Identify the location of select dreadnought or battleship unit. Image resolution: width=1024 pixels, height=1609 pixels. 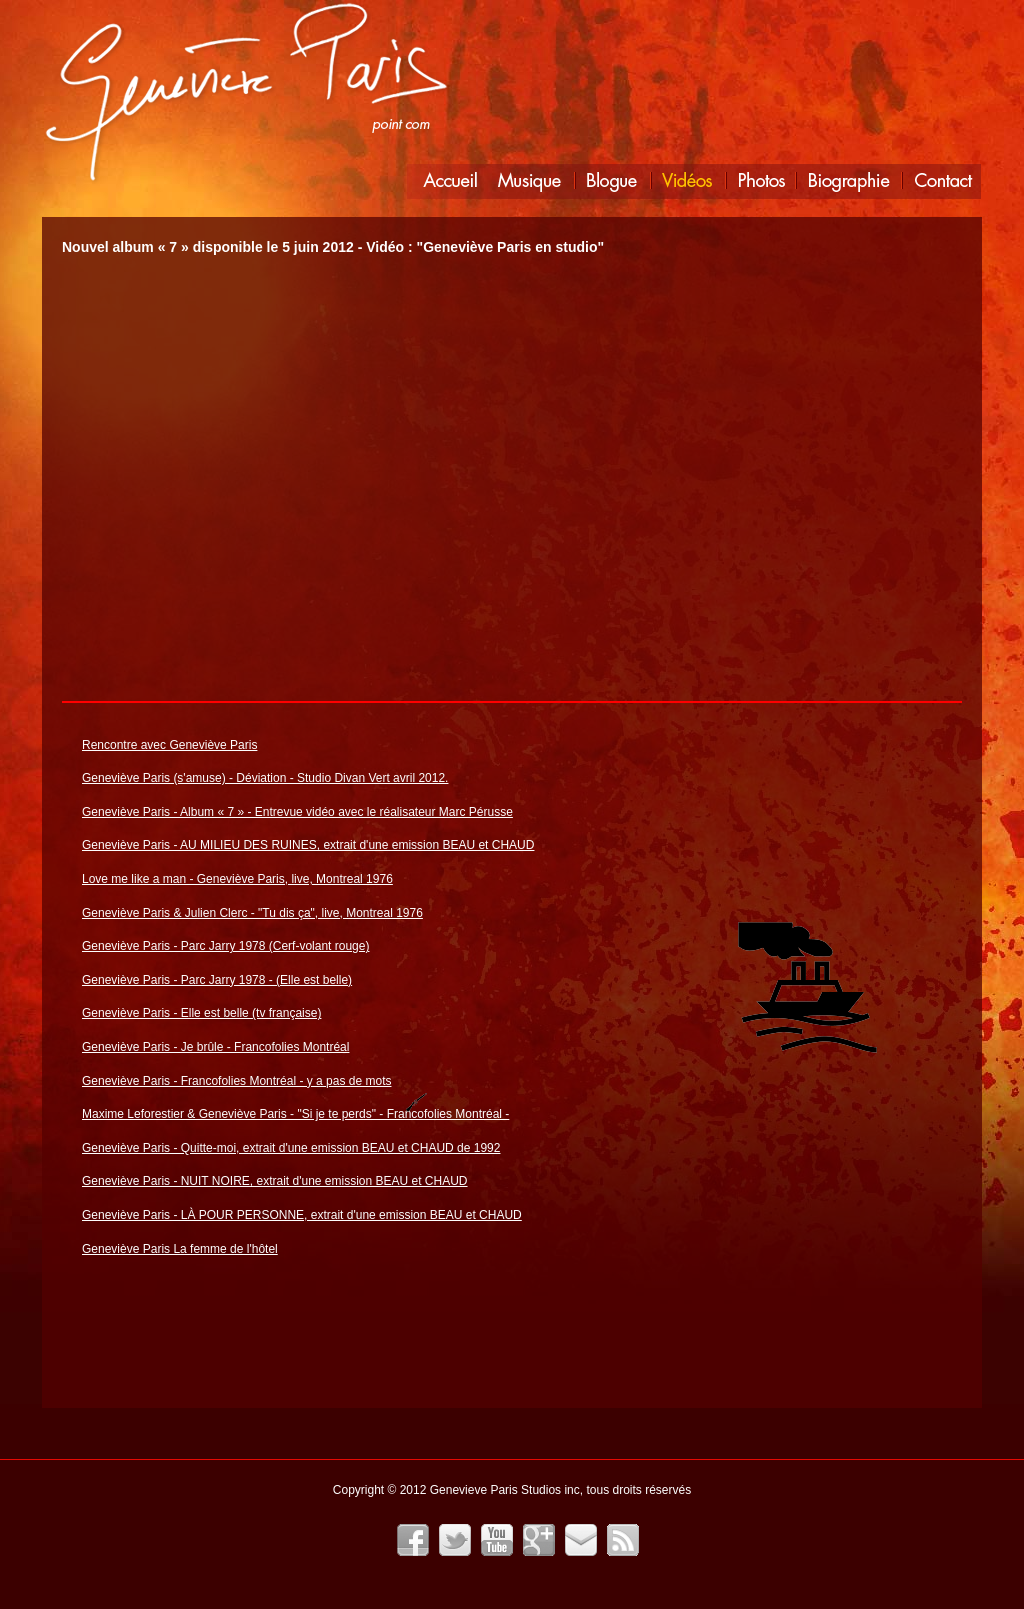
(808, 992).